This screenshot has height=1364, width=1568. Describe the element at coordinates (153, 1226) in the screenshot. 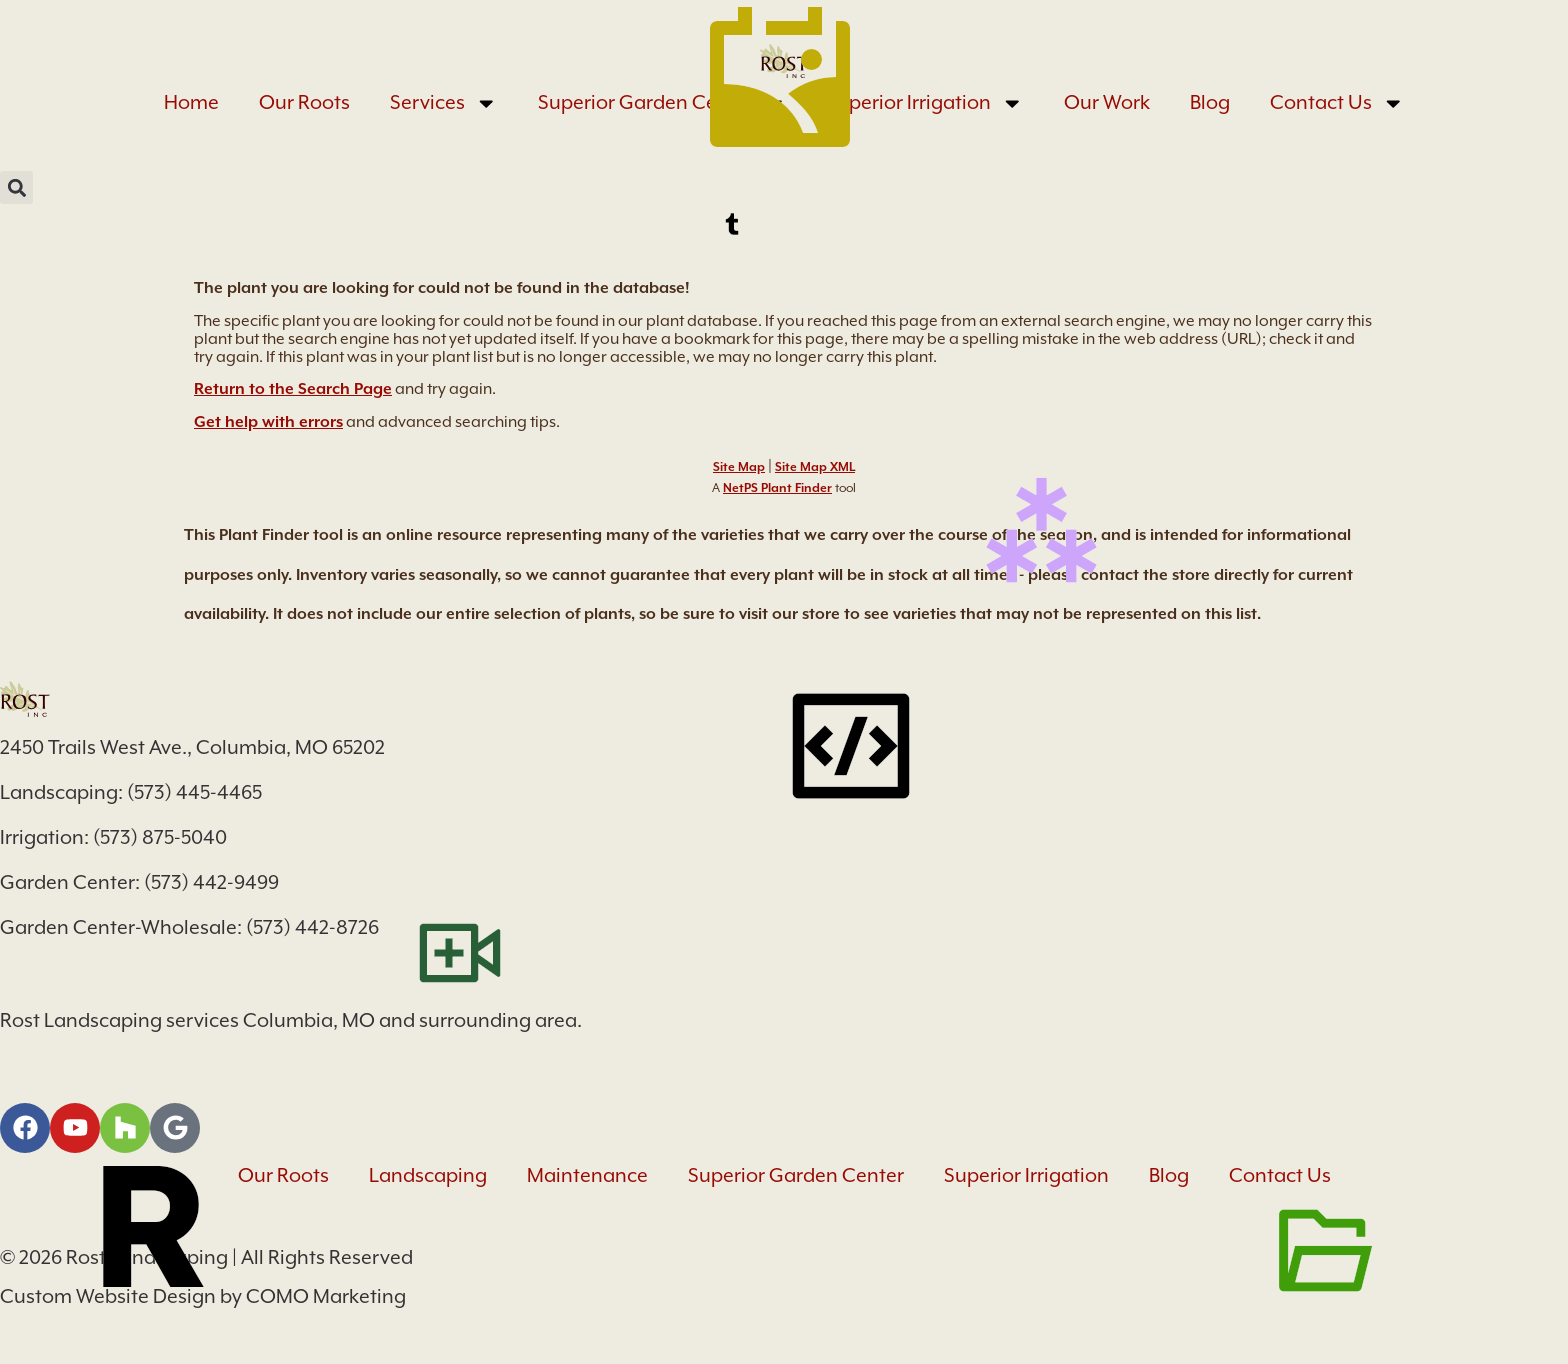

I see `resend email service logo` at that location.